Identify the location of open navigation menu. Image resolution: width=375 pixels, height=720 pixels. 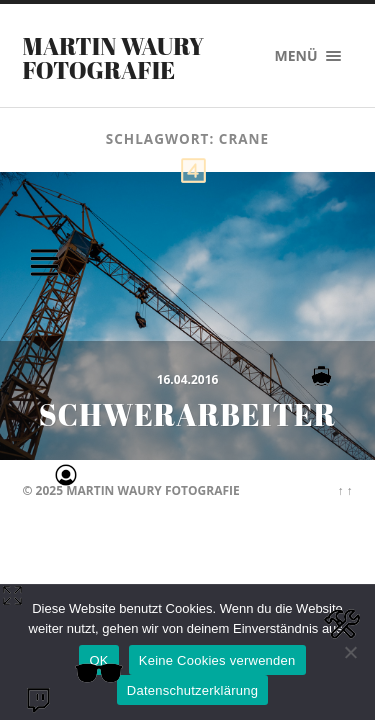
(44, 262).